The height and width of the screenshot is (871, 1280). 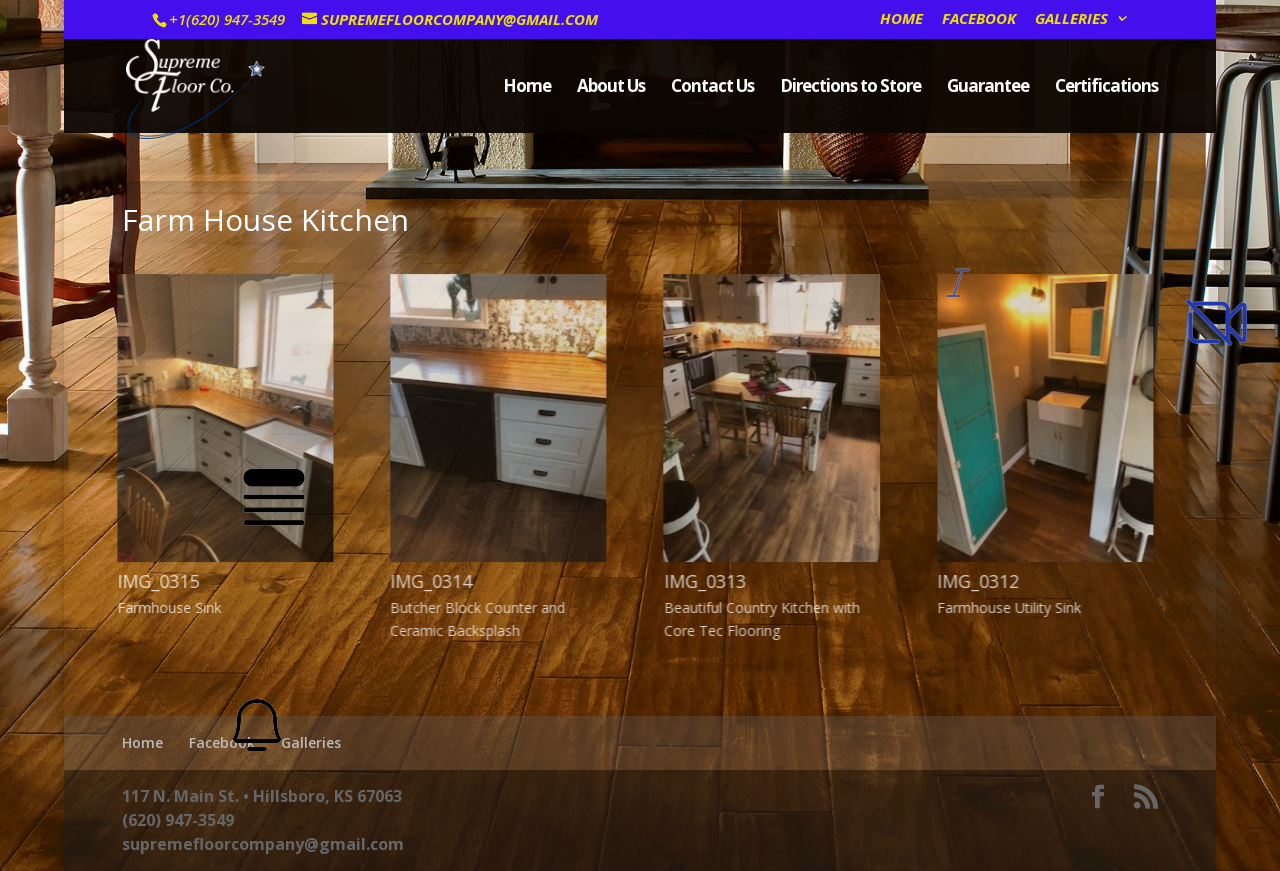 What do you see at coordinates (257, 725) in the screenshot?
I see `view notifications` at bounding box center [257, 725].